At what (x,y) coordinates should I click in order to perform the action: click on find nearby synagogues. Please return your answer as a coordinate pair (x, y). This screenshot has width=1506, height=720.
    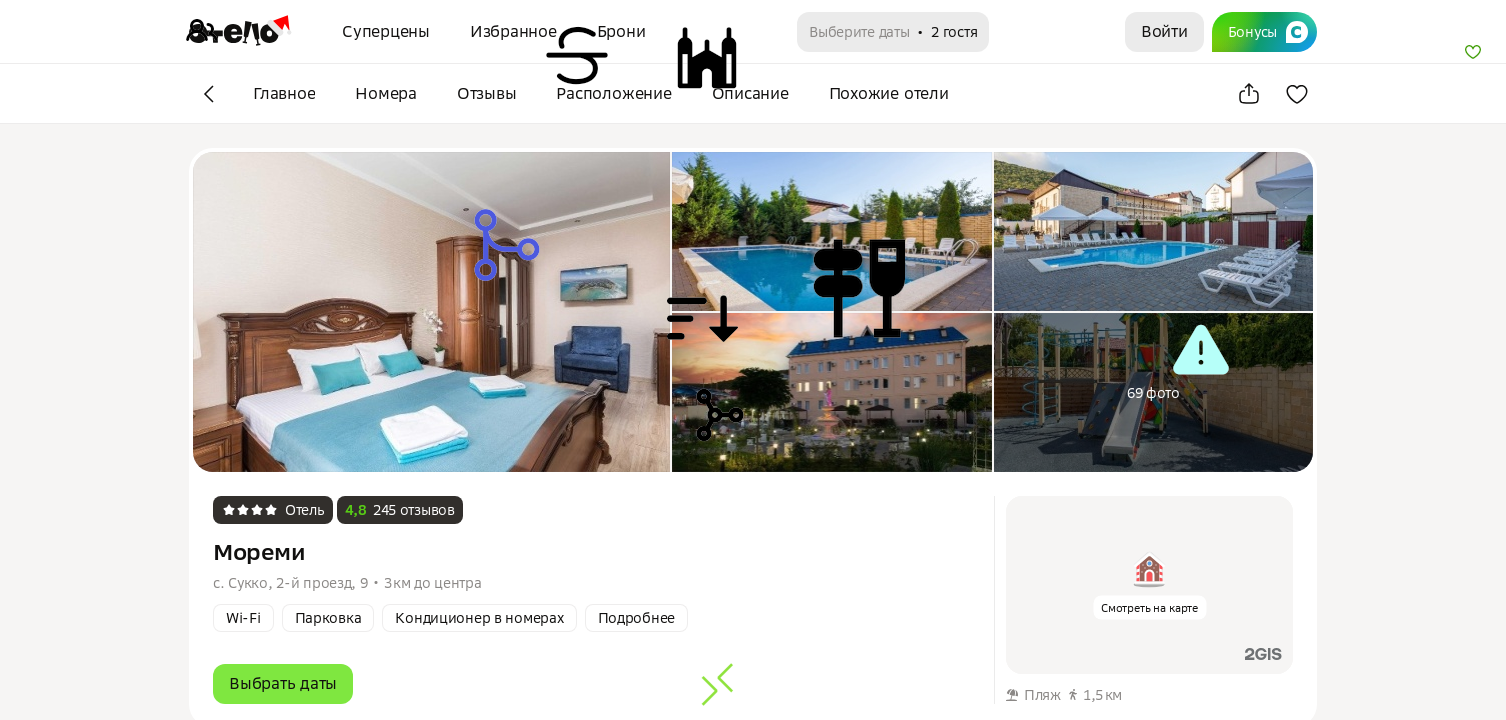
    Looking at the image, I should click on (707, 59).